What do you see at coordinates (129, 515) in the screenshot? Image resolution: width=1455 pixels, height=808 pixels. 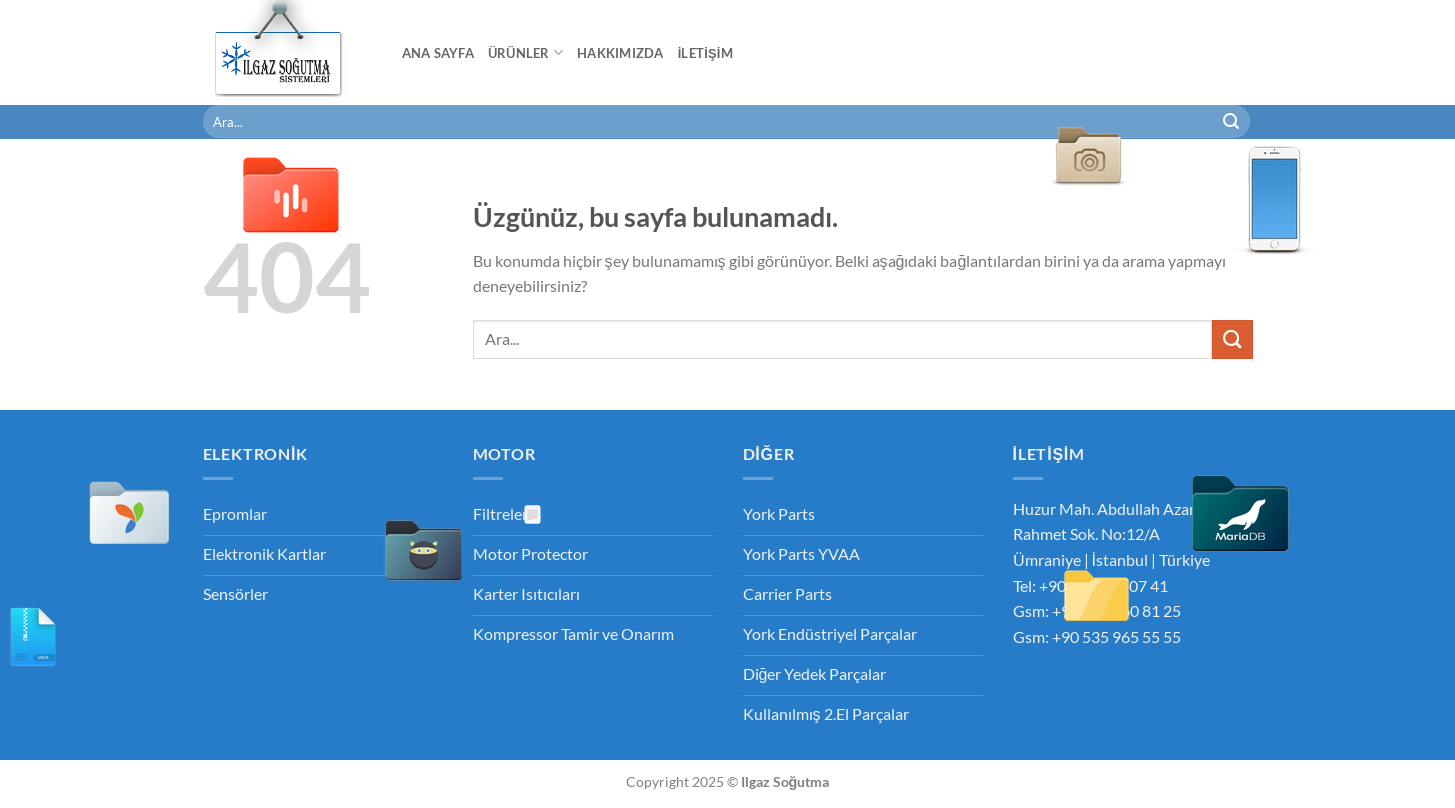 I see `open yii2 framework project folder` at bounding box center [129, 515].